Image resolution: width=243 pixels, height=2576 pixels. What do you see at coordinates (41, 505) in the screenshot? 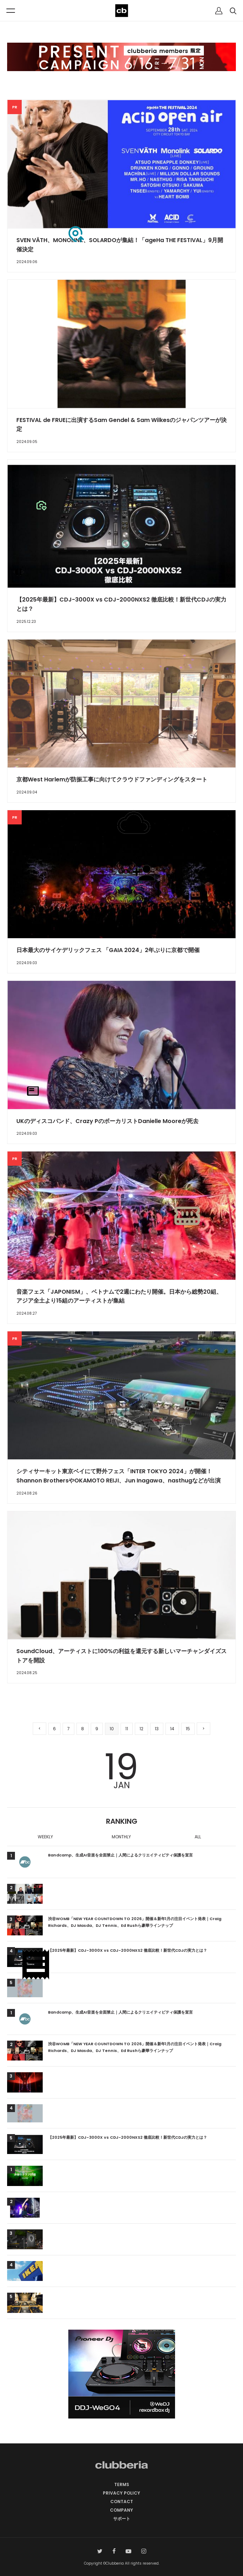
I see `mark photo as favorite` at bounding box center [41, 505].